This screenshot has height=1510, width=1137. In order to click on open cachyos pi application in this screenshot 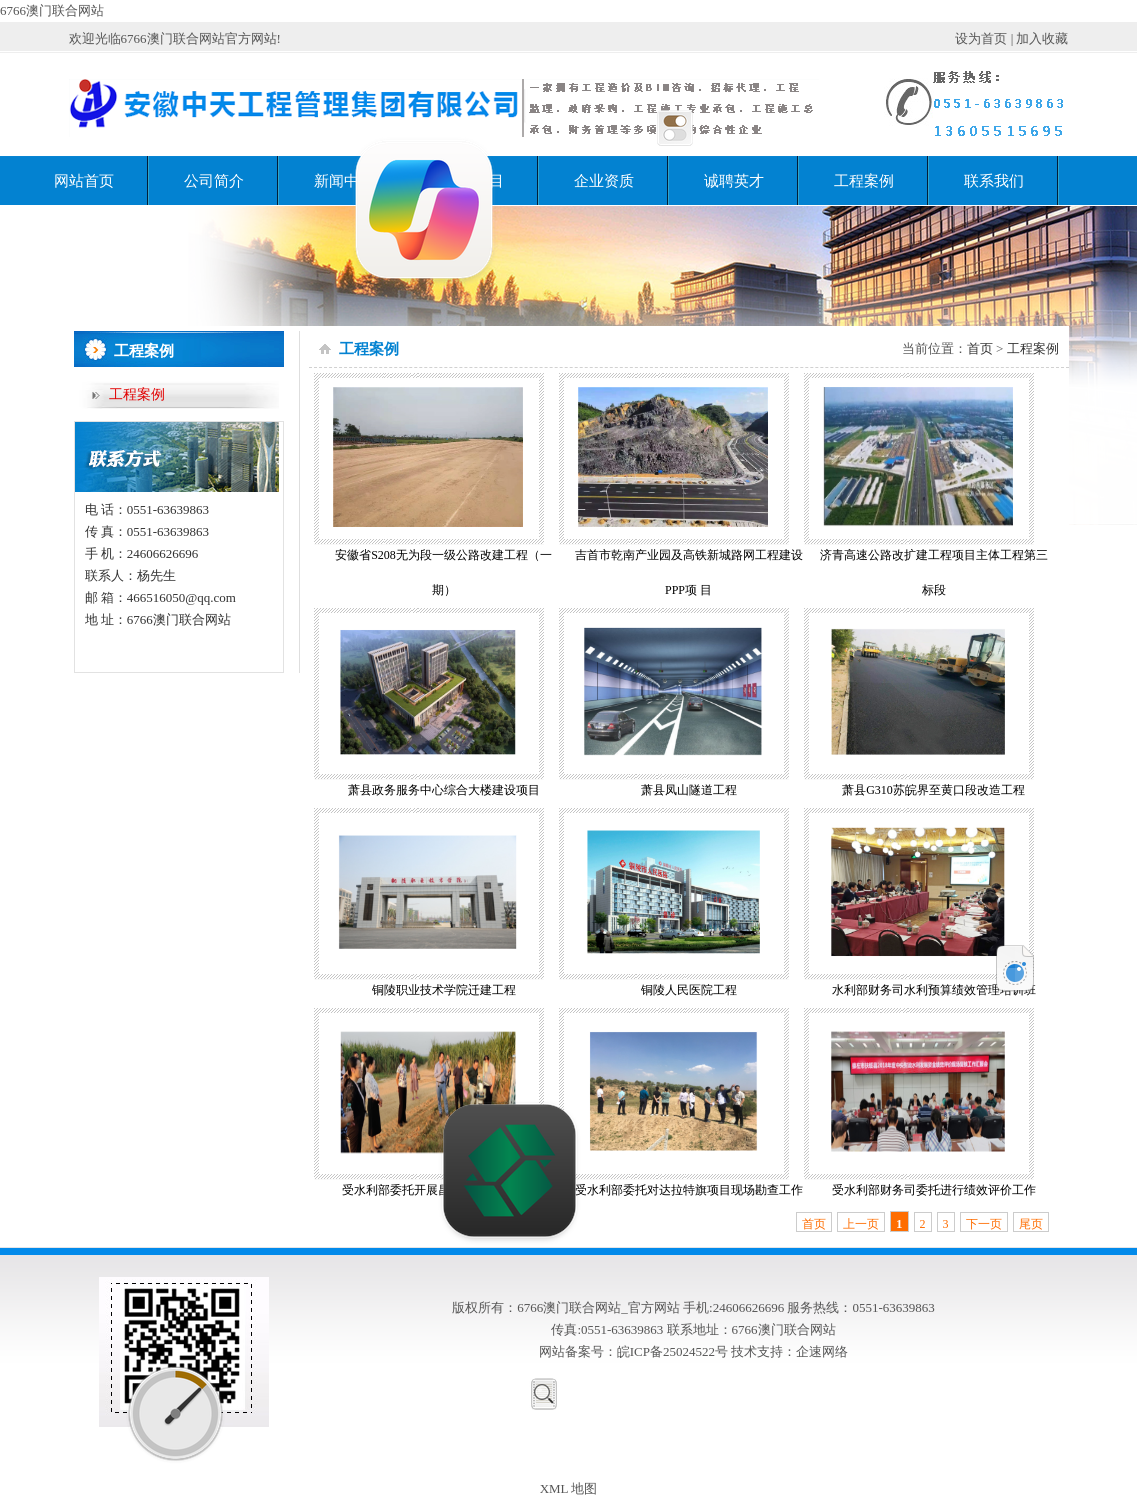, I will do `click(509, 1170)`.